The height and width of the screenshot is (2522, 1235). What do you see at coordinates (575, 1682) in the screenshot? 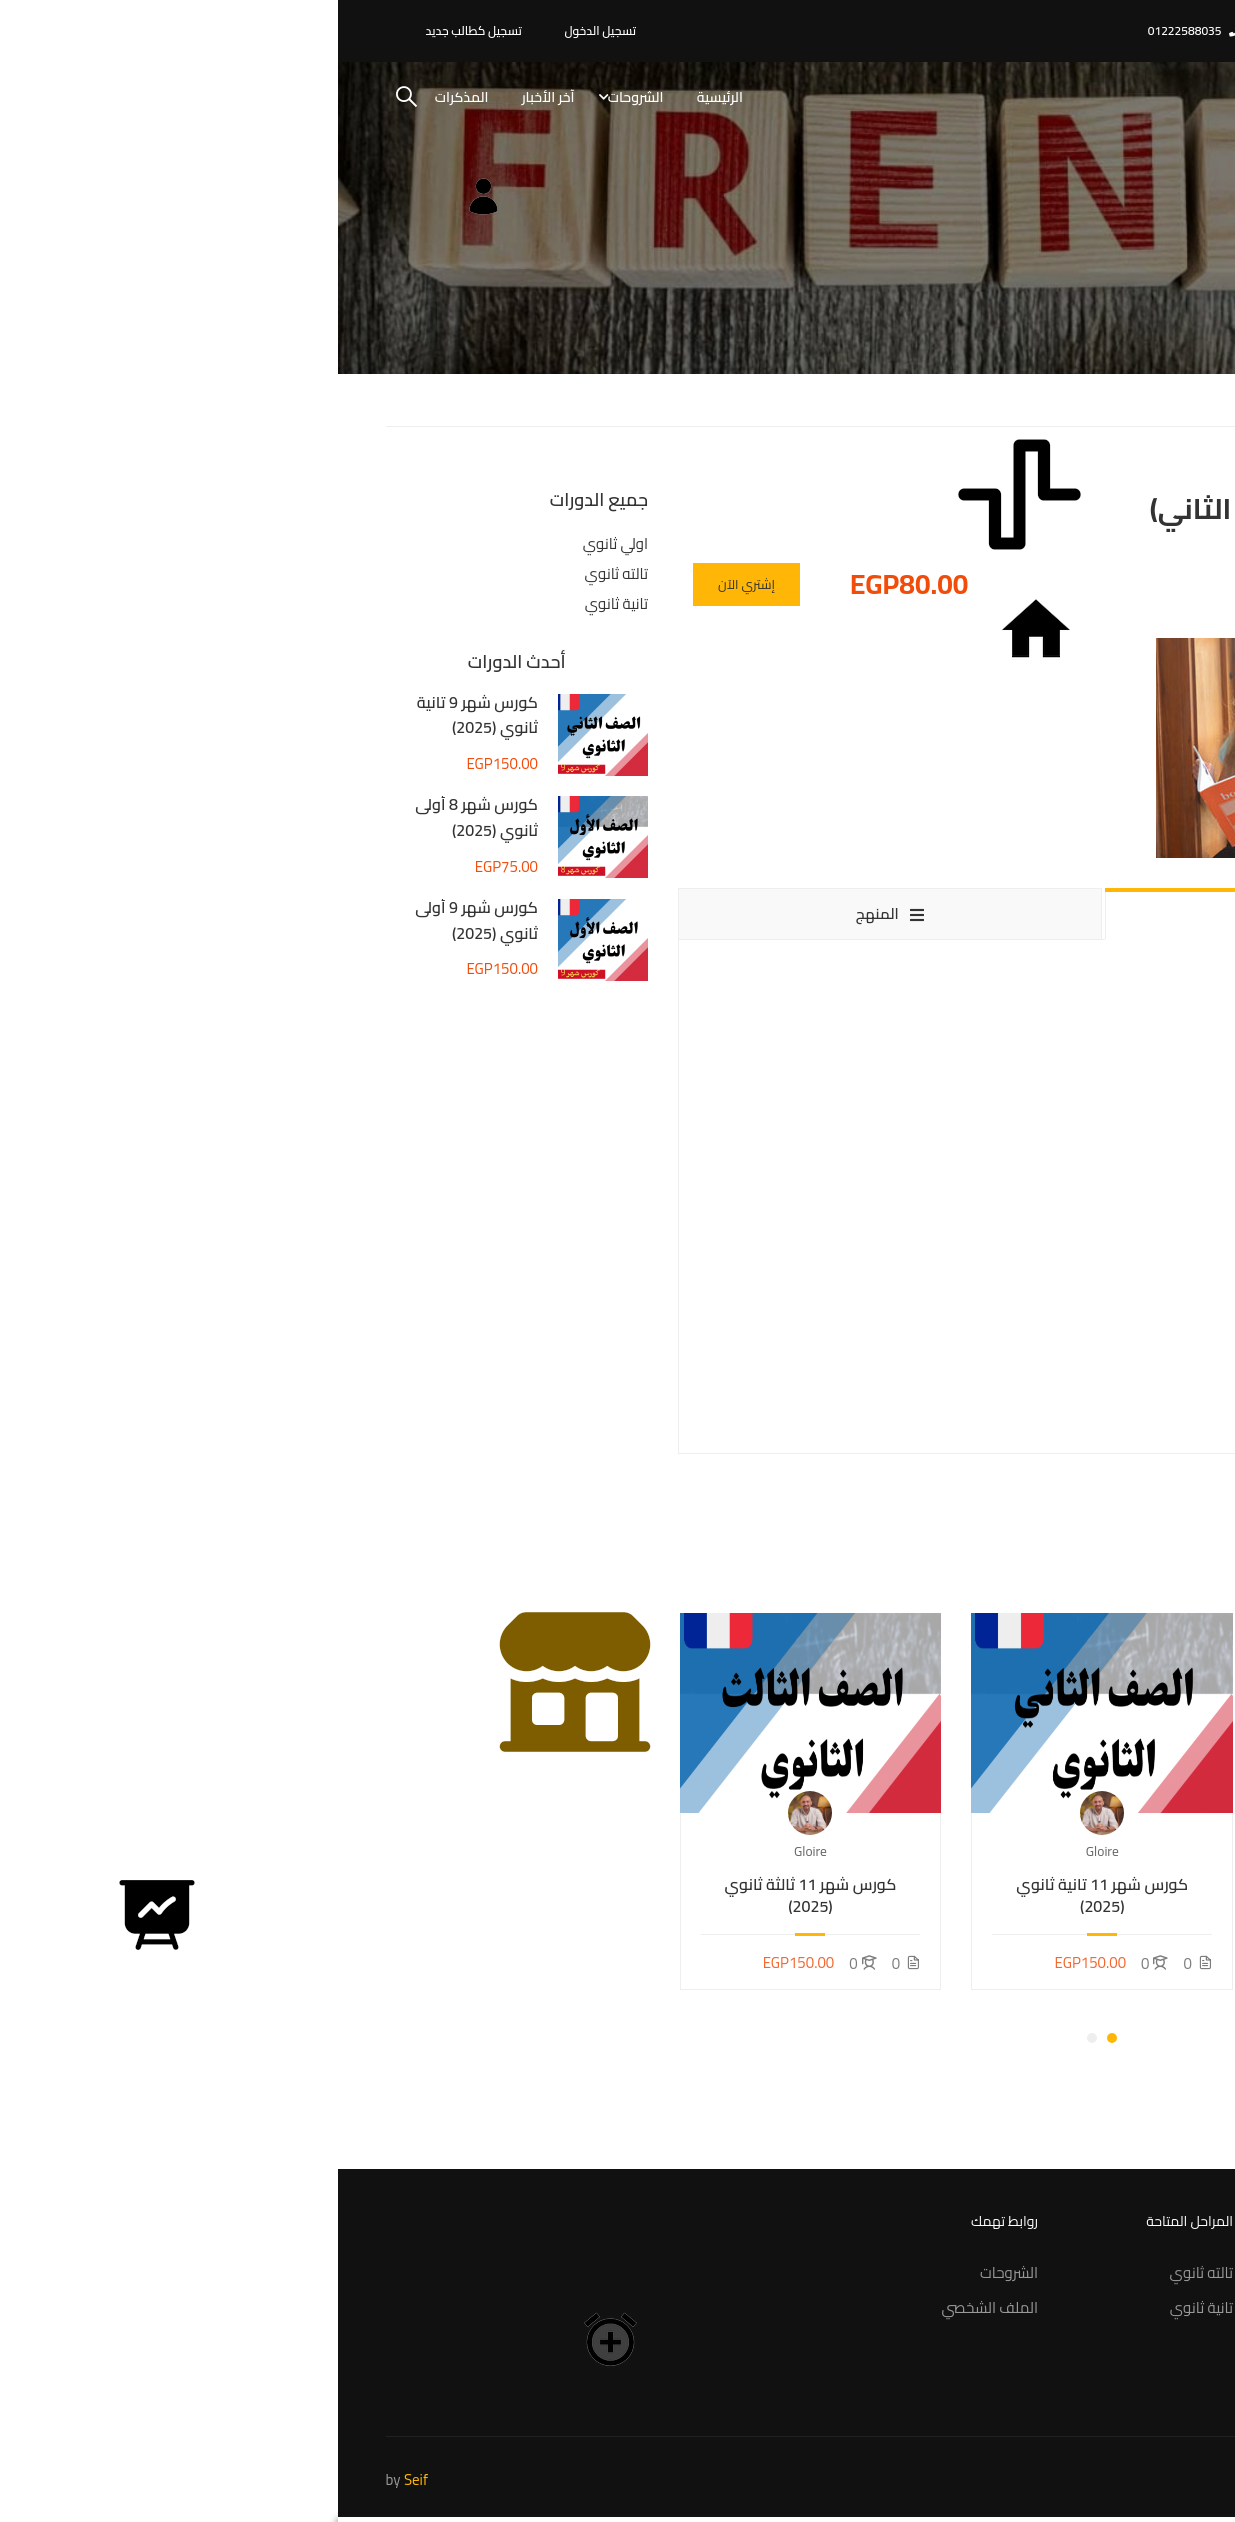
I see `view store or shop location` at bounding box center [575, 1682].